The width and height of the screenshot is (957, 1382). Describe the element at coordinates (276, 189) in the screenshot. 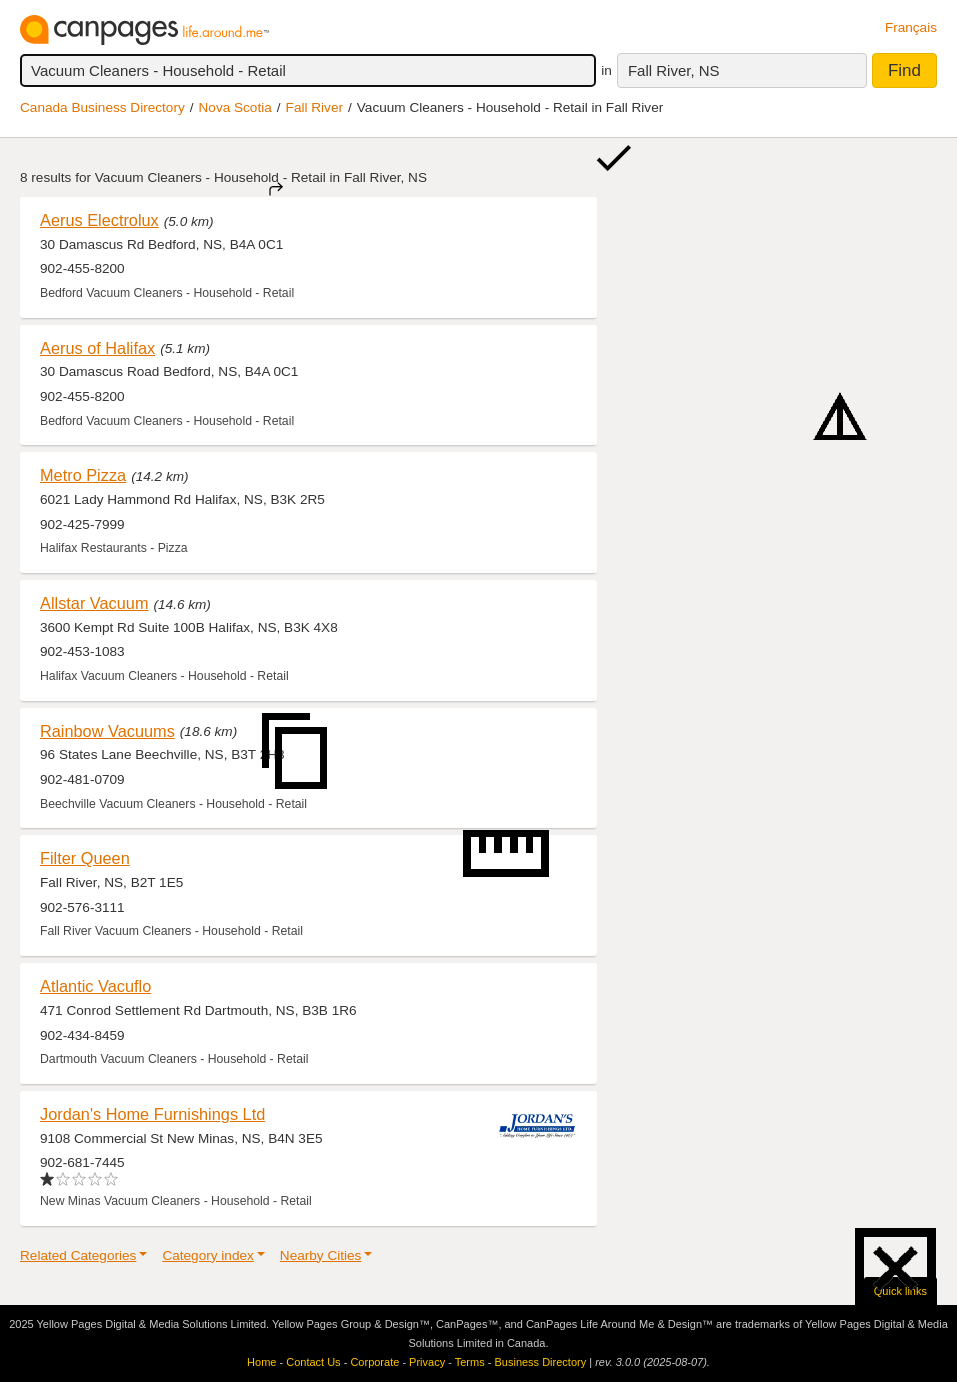

I see `share or forward content` at that location.